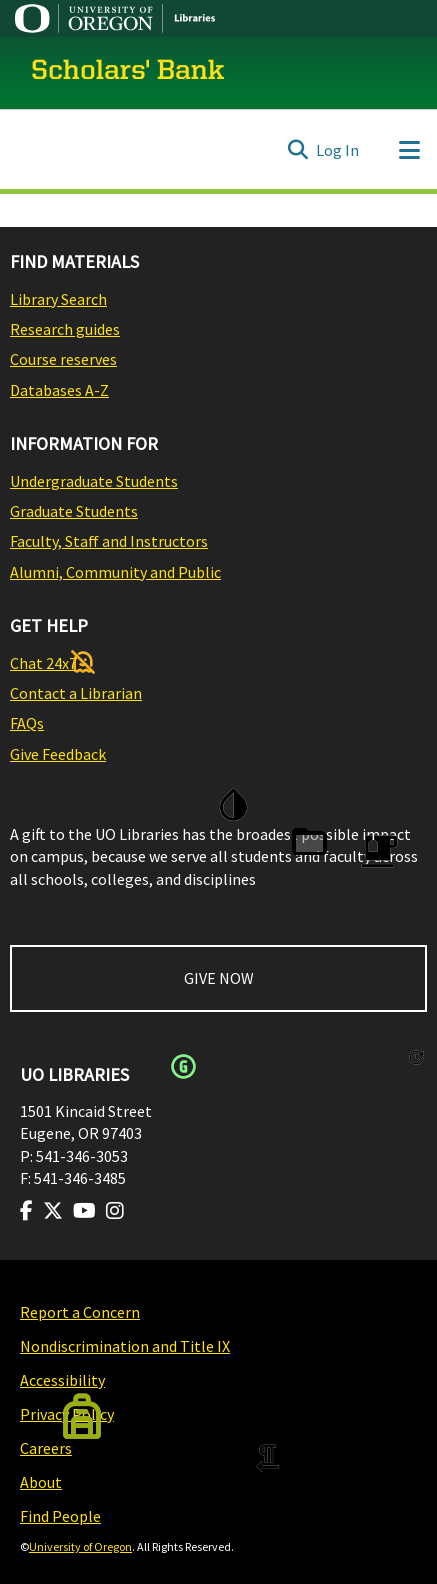  What do you see at coordinates (183, 1066) in the screenshot?
I see `google account or google-related feature` at bounding box center [183, 1066].